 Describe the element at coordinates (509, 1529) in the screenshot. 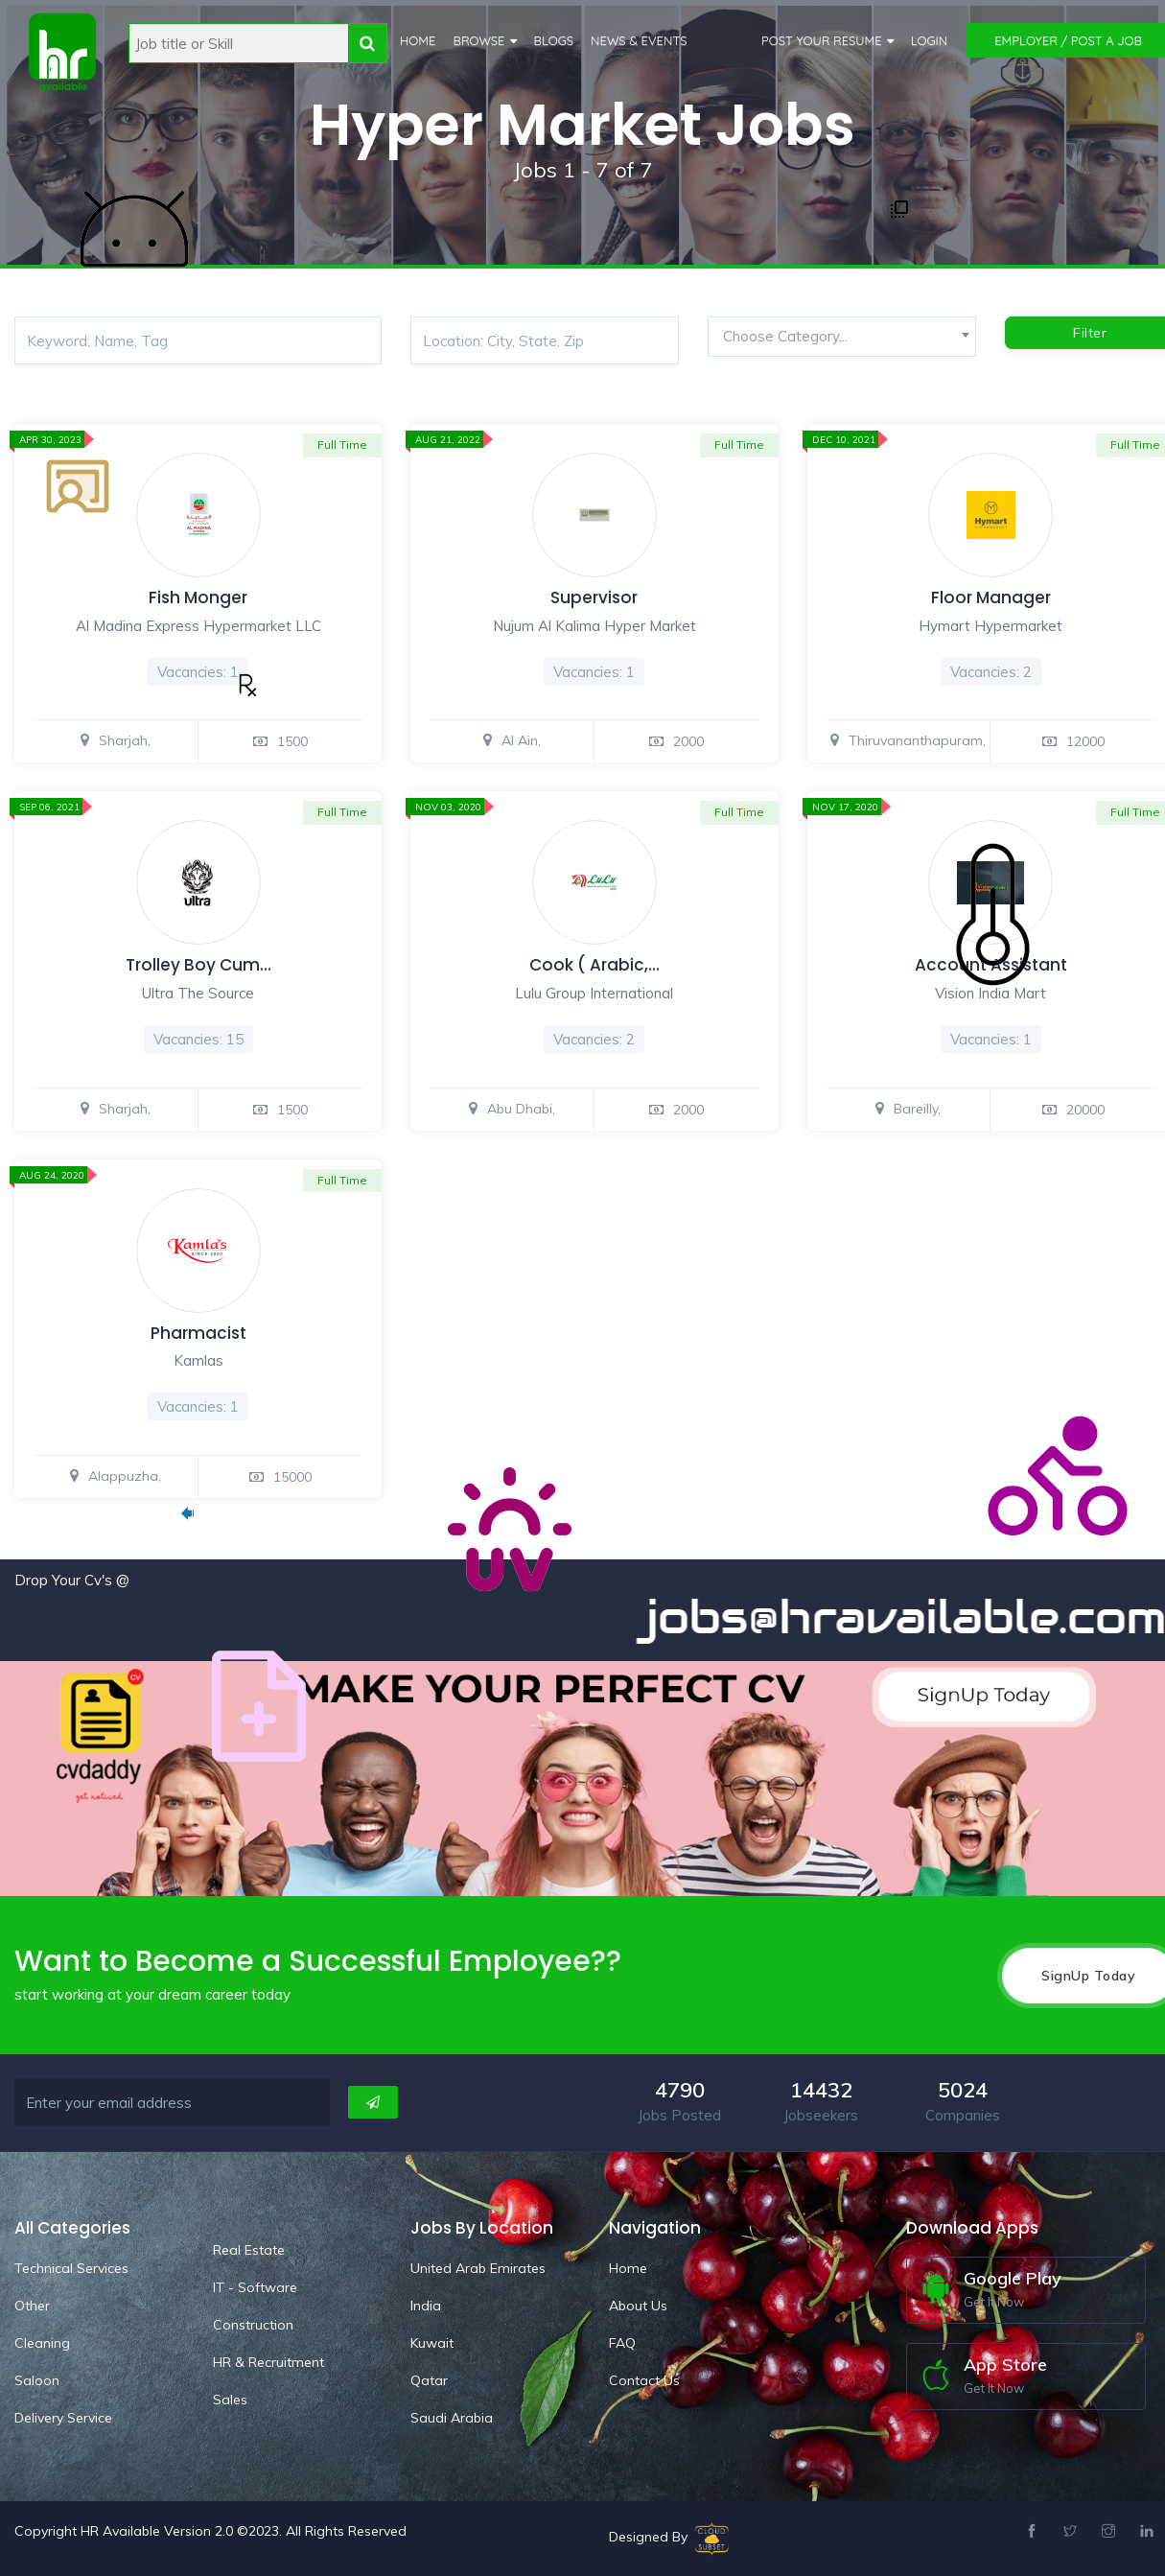

I see `view current UV index level` at that location.